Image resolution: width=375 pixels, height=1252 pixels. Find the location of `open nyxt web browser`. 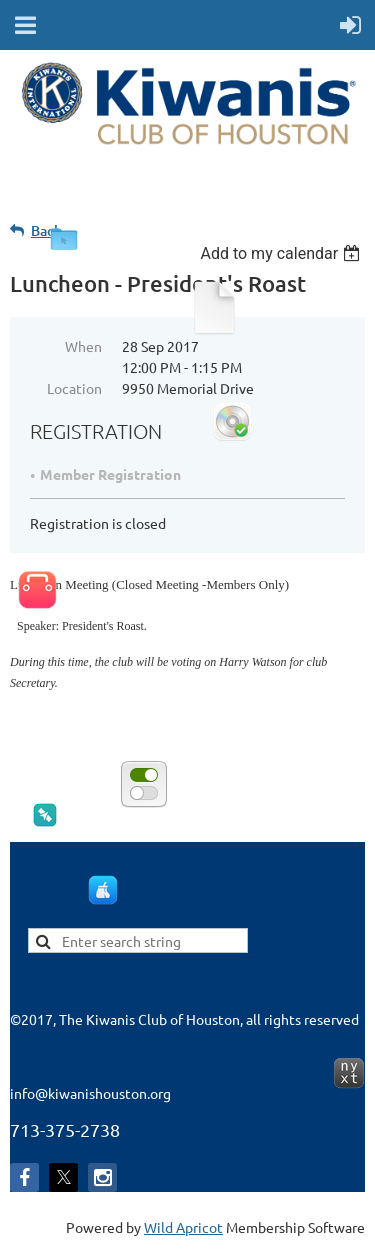

open nyxt web browser is located at coordinates (349, 1073).